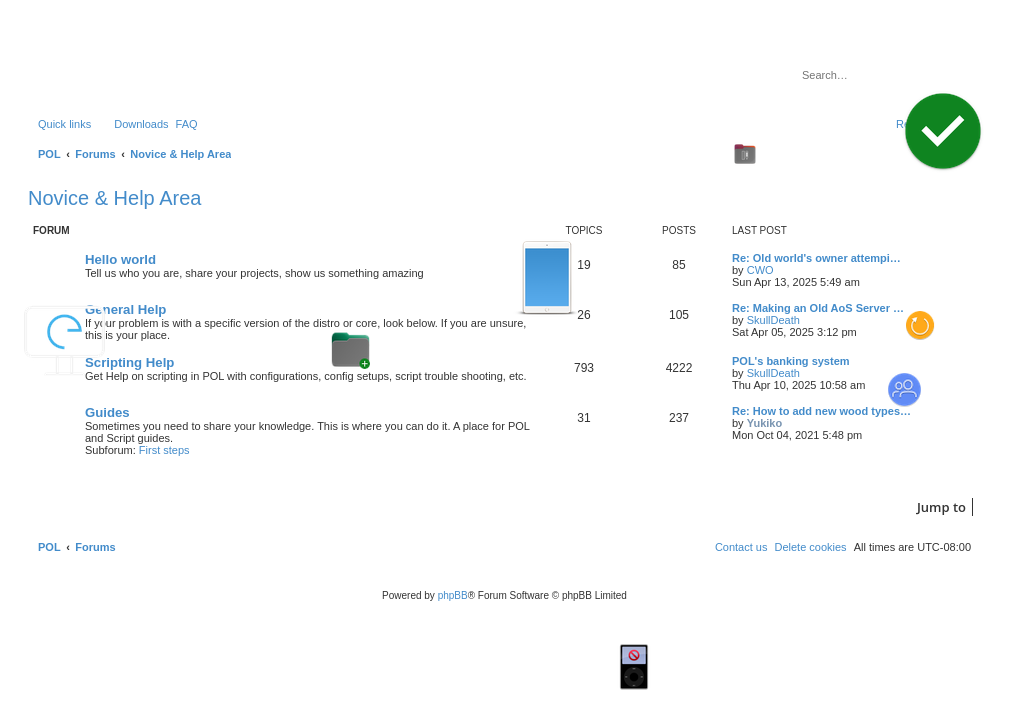 The width and height of the screenshot is (1009, 727). What do you see at coordinates (920, 325) in the screenshot?
I see `reboot or restart the system` at bounding box center [920, 325].